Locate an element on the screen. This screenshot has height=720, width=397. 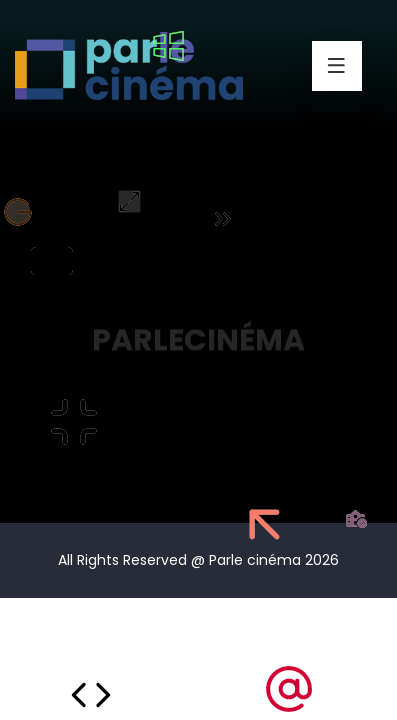
view or edit source code is located at coordinates (91, 695).